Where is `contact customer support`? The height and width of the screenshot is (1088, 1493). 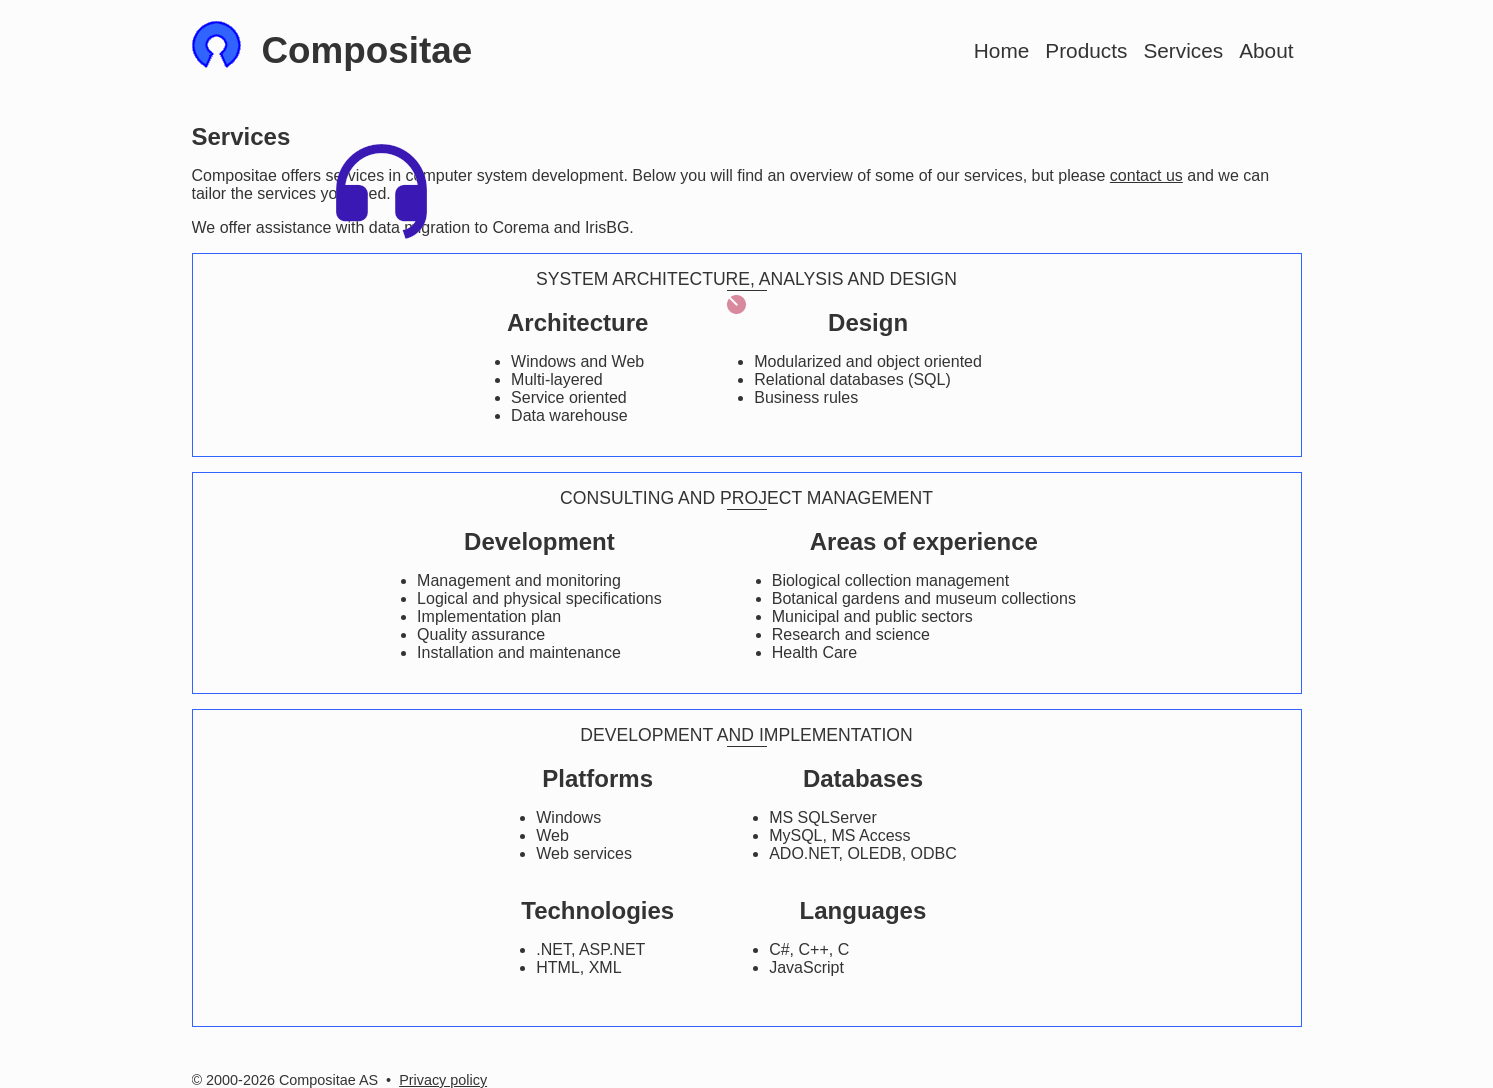
contact customer support is located at coordinates (381, 189).